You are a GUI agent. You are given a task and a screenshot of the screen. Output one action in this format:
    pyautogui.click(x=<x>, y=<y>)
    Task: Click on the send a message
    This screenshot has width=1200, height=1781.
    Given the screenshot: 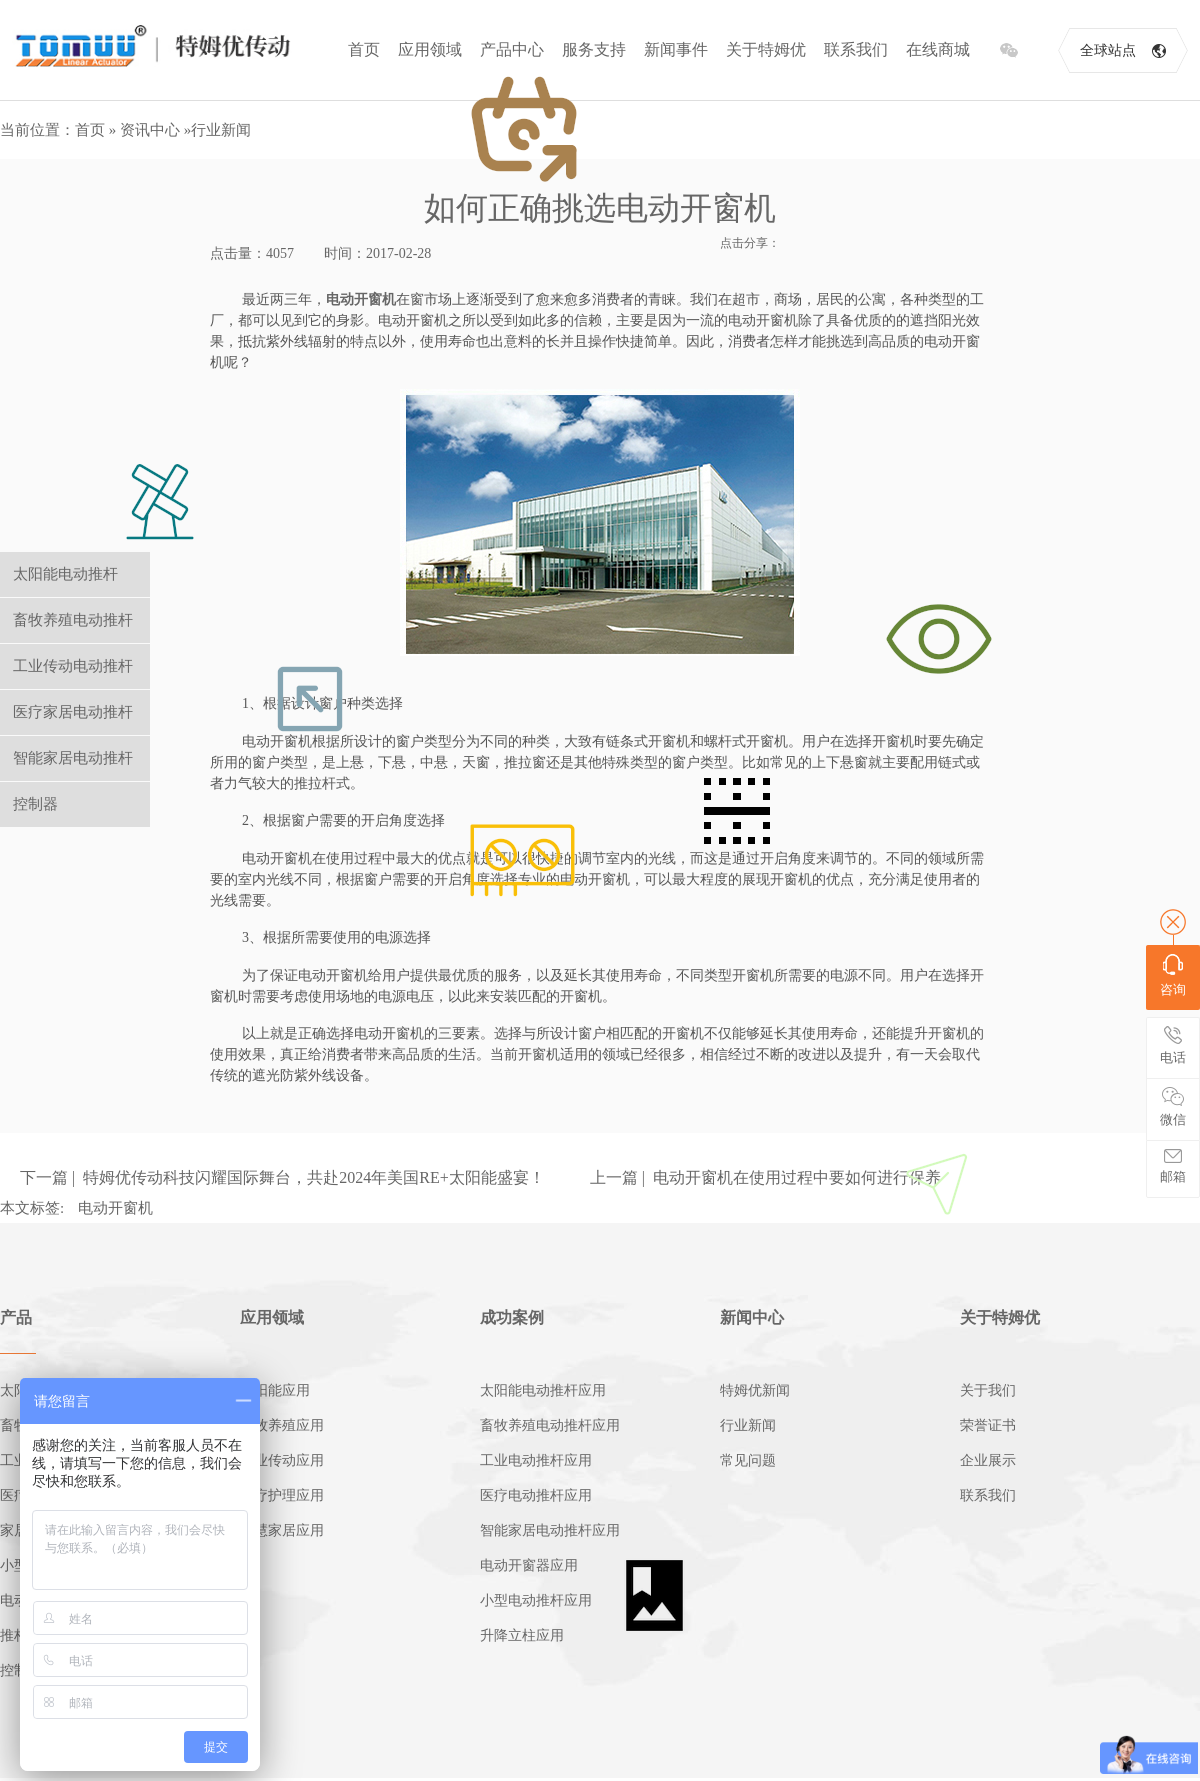 What is the action you would take?
    pyautogui.click(x=939, y=1182)
    